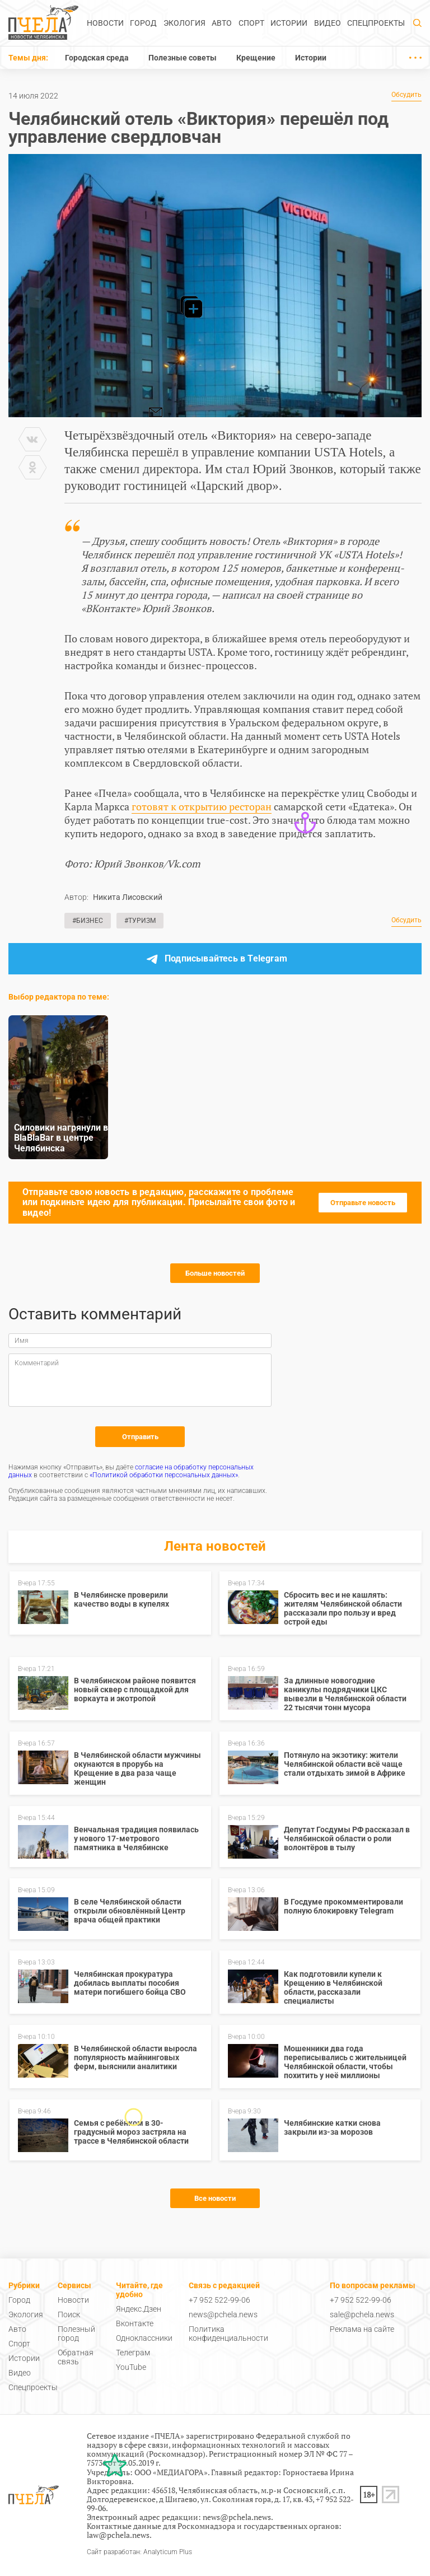 The image size is (430, 2576). What do you see at coordinates (305, 823) in the screenshot?
I see `anchor content to a fixed position` at bounding box center [305, 823].